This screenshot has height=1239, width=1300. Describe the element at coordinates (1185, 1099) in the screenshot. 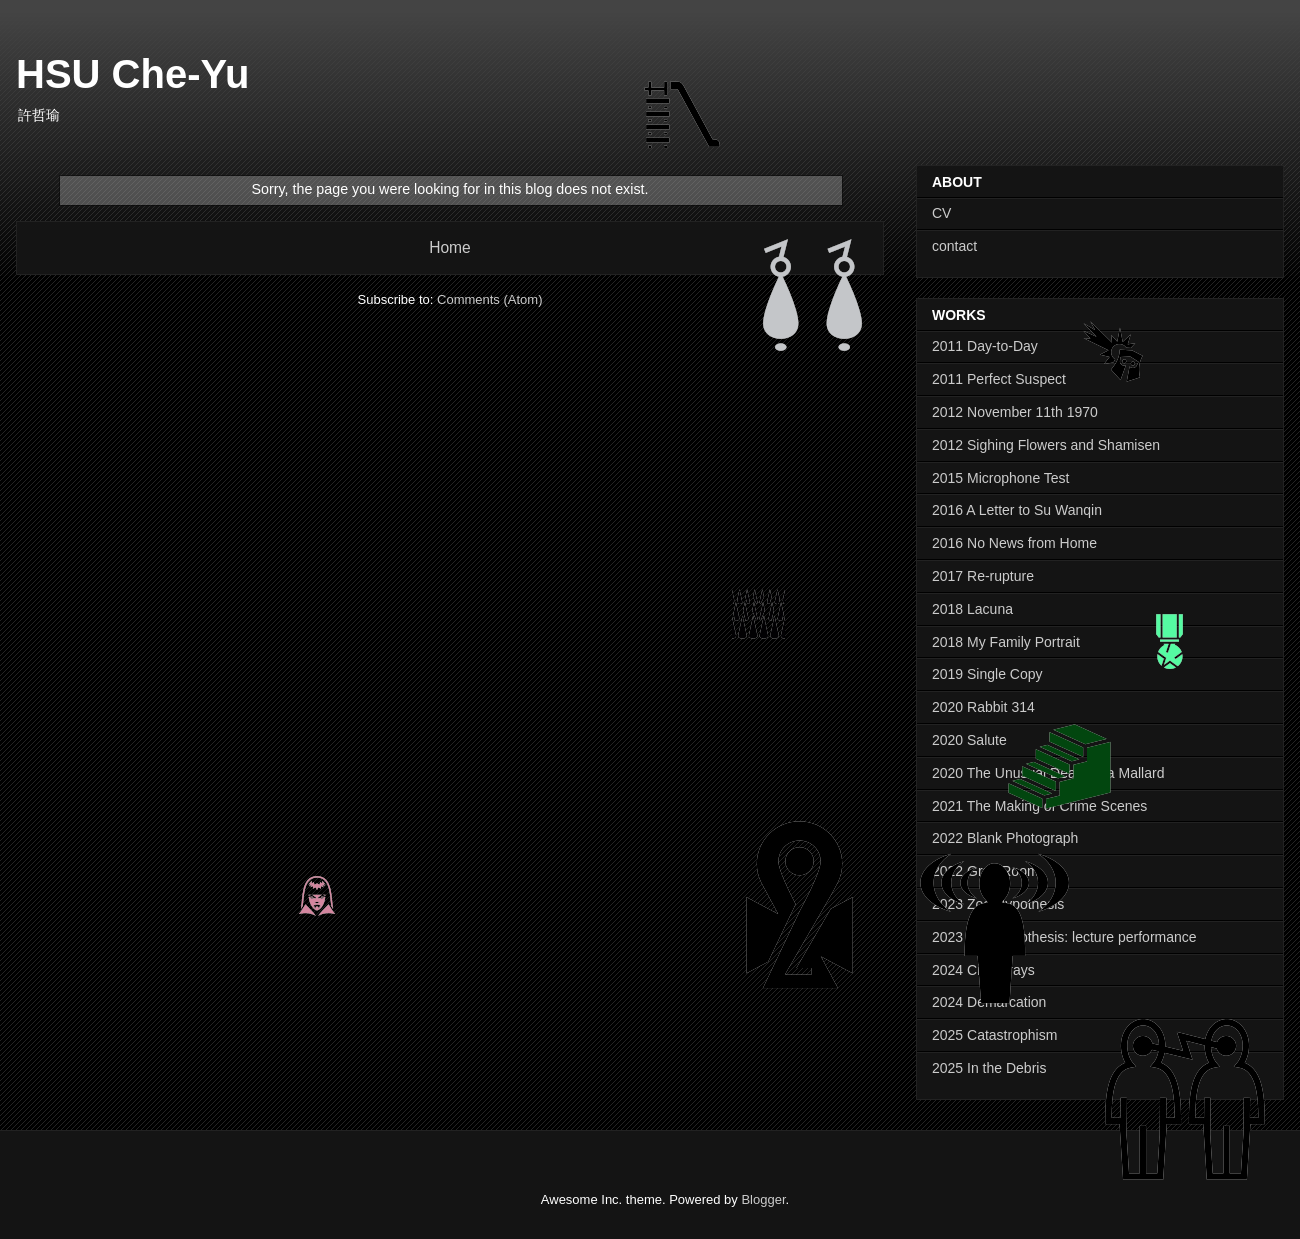

I see `indicates mind-link or telepathic communication feature` at that location.